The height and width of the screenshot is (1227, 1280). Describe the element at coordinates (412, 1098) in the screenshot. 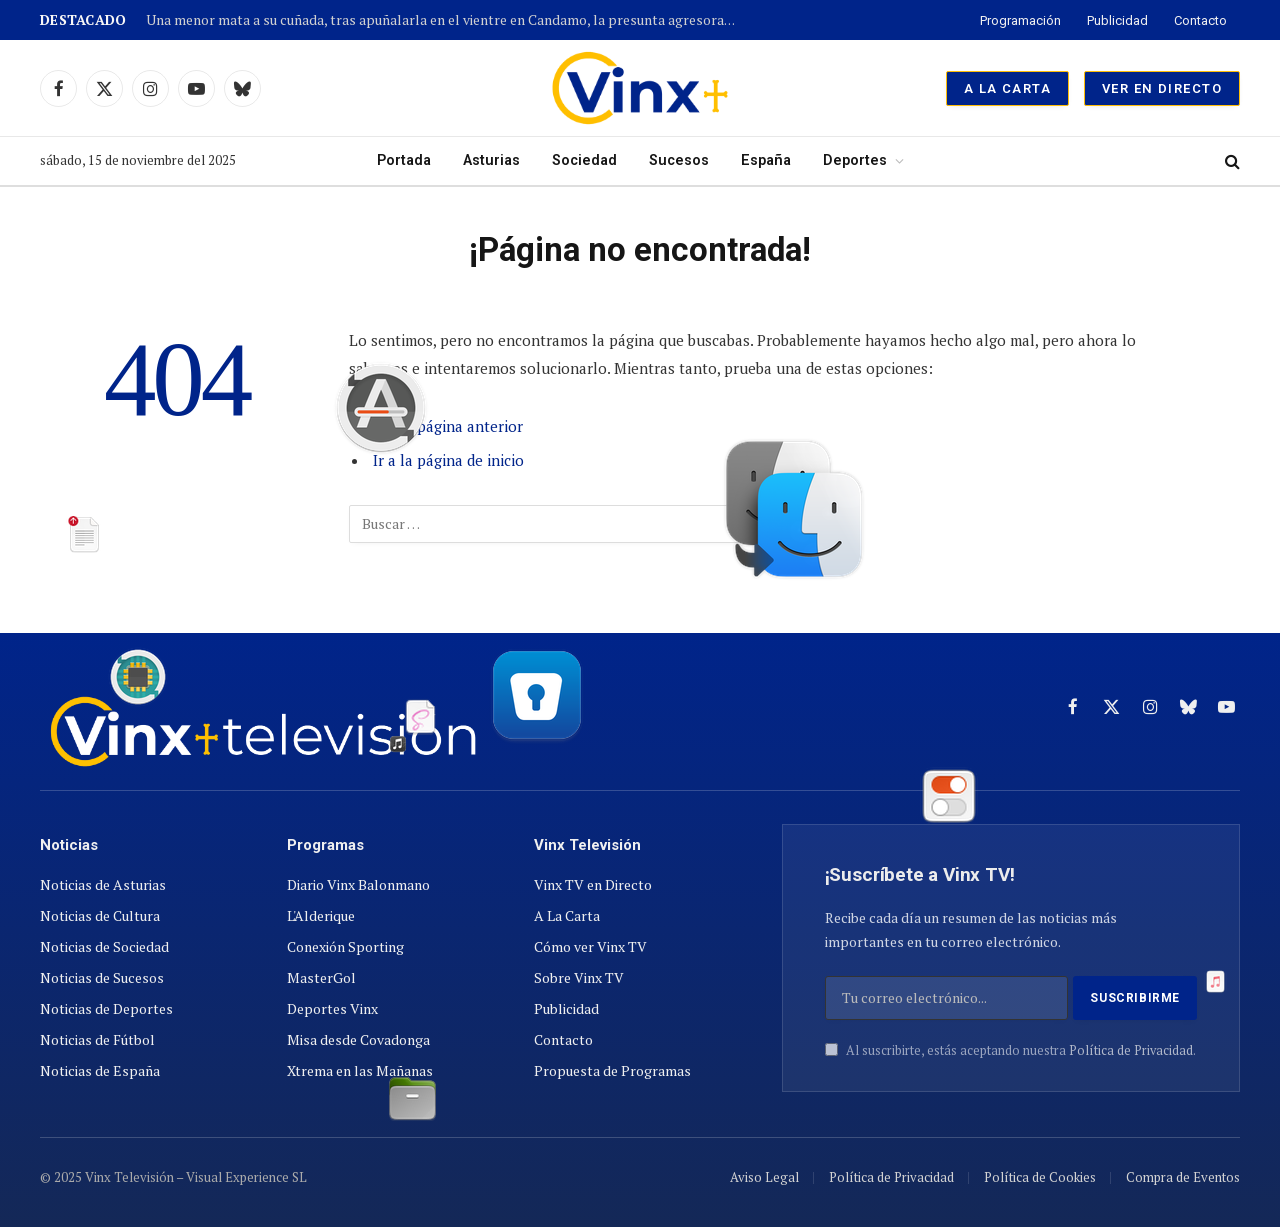

I see `open the file manager` at that location.